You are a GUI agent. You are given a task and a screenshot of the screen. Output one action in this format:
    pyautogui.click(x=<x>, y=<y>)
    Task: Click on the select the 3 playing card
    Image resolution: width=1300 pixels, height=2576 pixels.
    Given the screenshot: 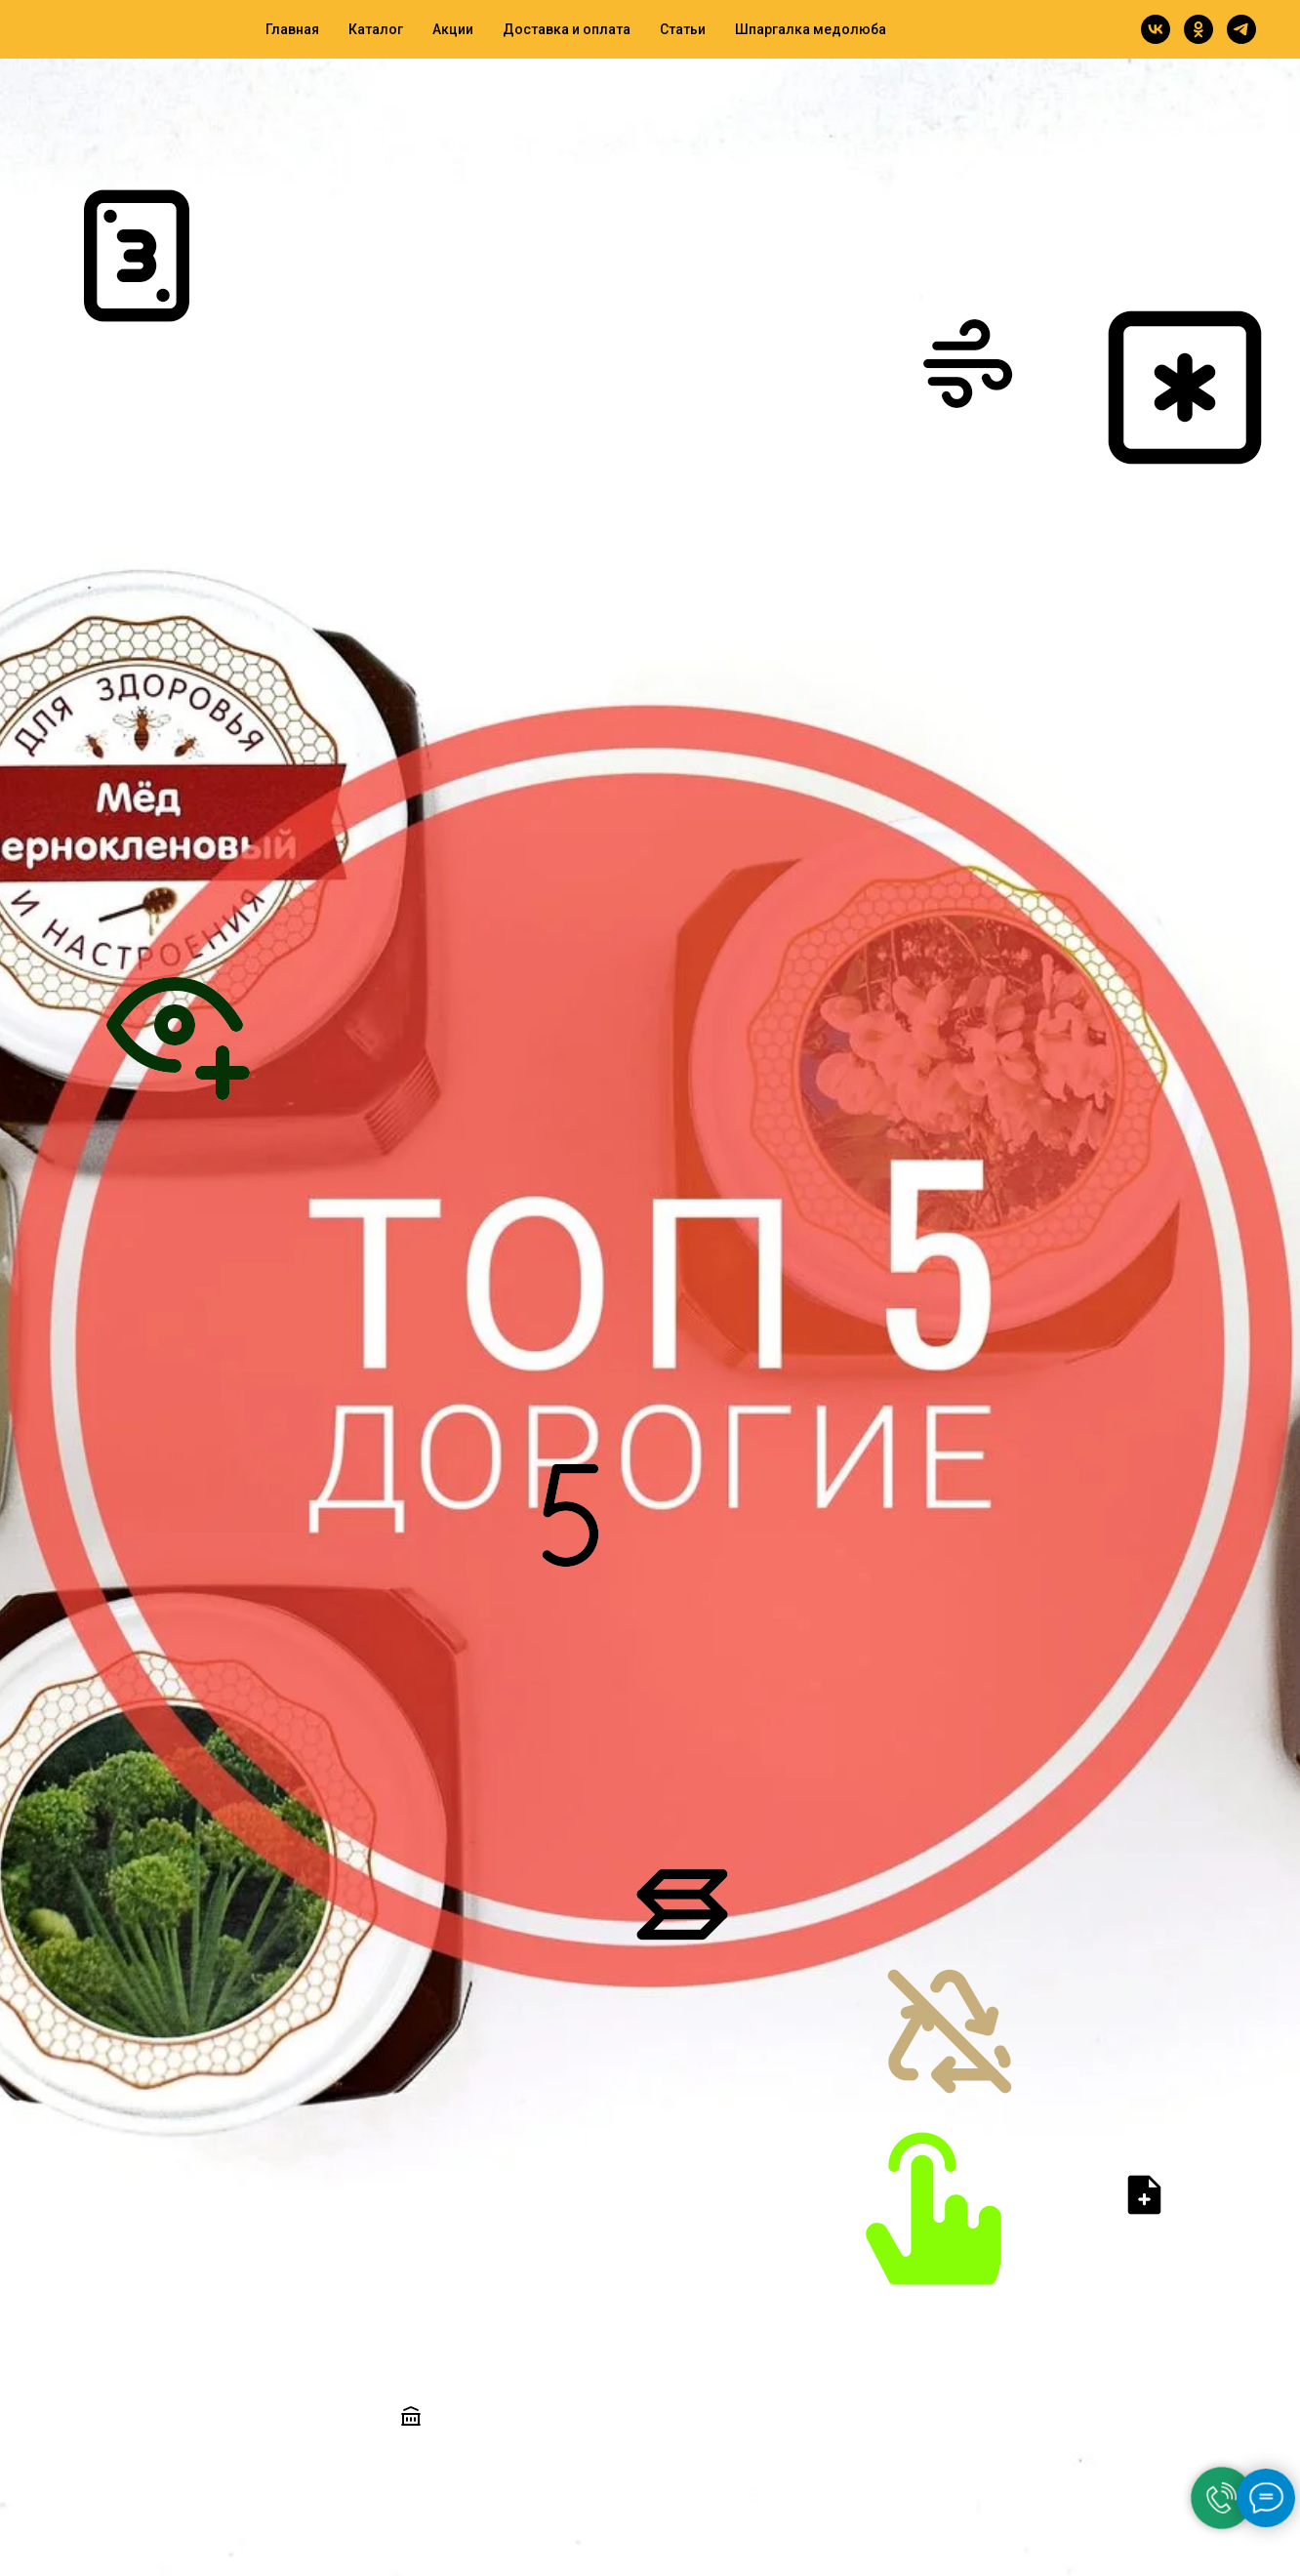 What is the action you would take?
    pyautogui.click(x=137, y=256)
    